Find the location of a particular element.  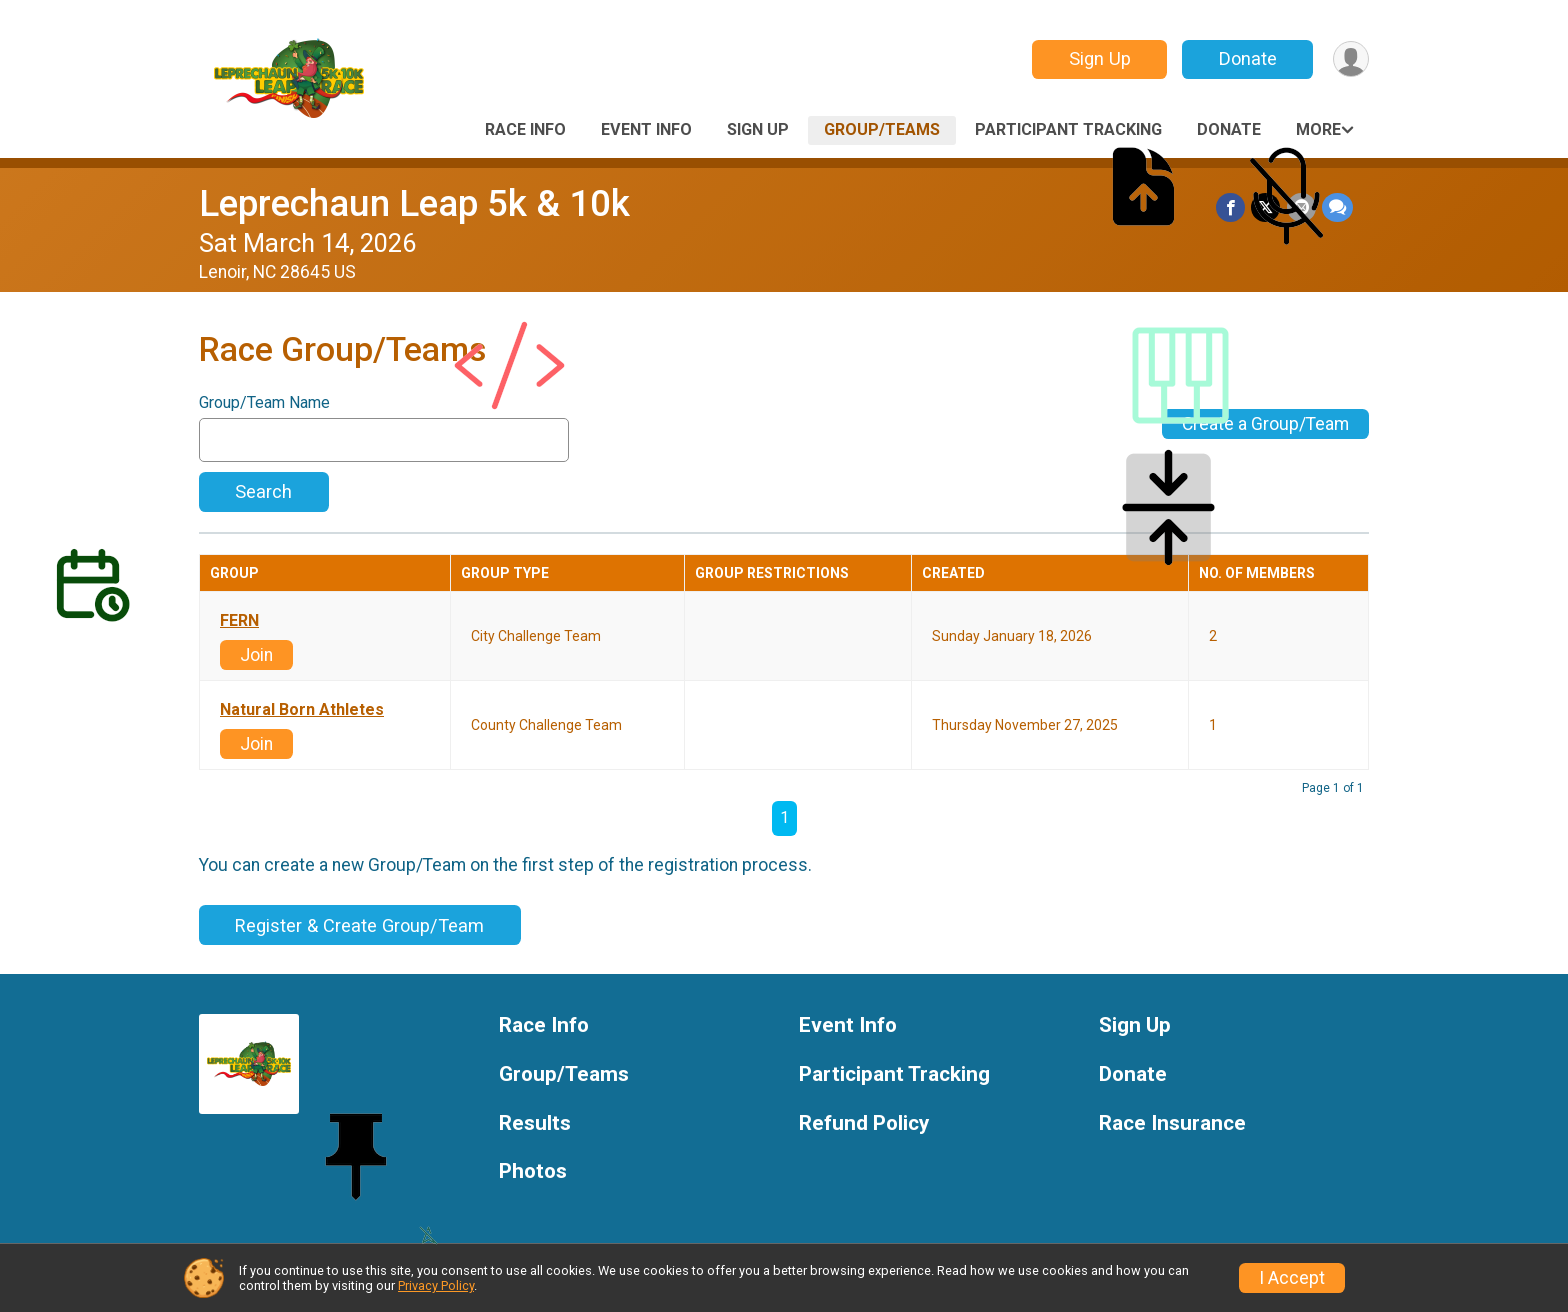

mute your microphone is located at coordinates (1286, 194).